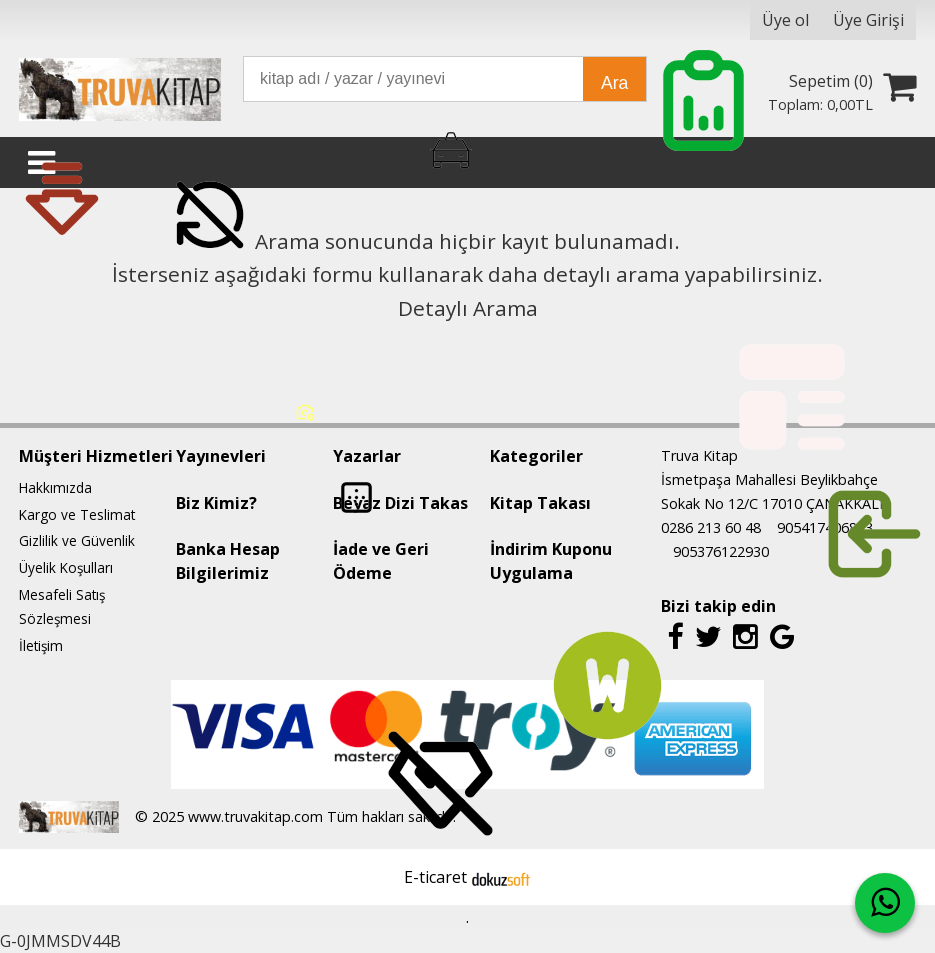 The height and width of the screenshot is (953, 935). What do you see at coordinates (210, 215) in the screenshot?
I see `disable browsing history tracking` at bounding box center [210, 215].